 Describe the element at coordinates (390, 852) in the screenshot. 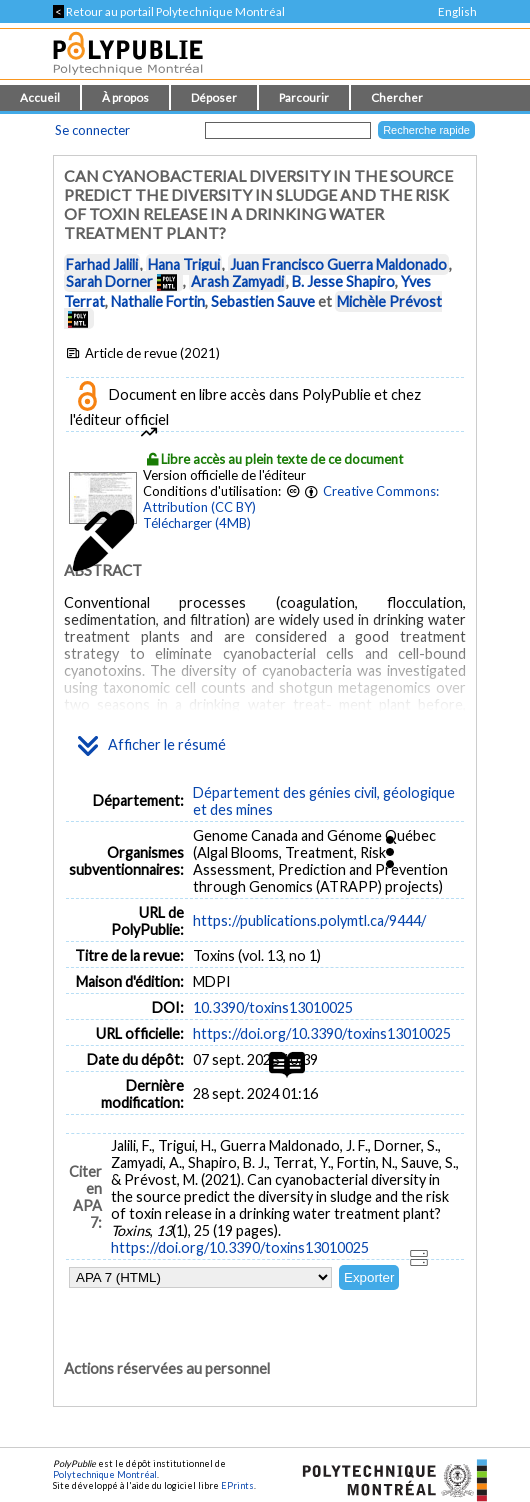

I see `open more options menu` at that location.